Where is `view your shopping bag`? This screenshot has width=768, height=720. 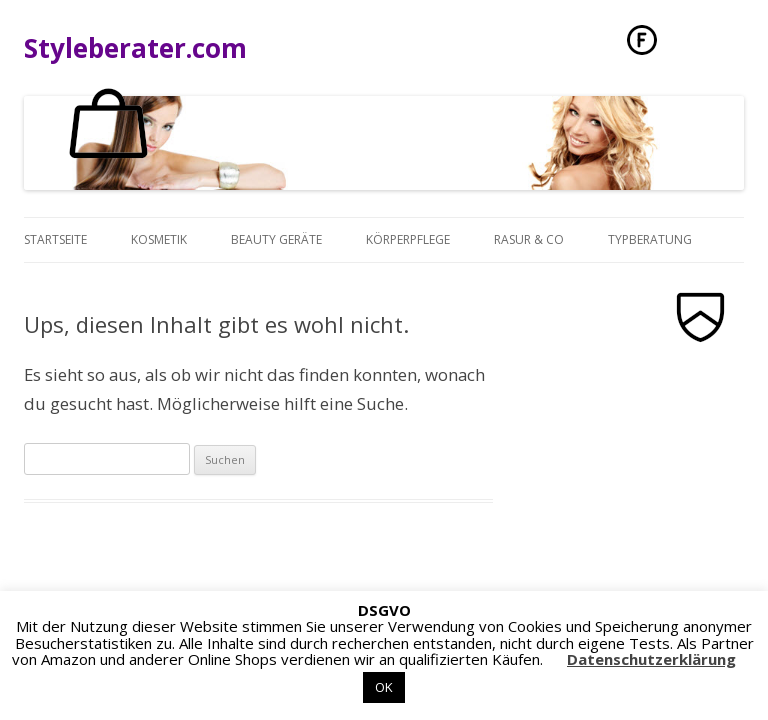
view your shopping bag is located at coordinates (108, 127).